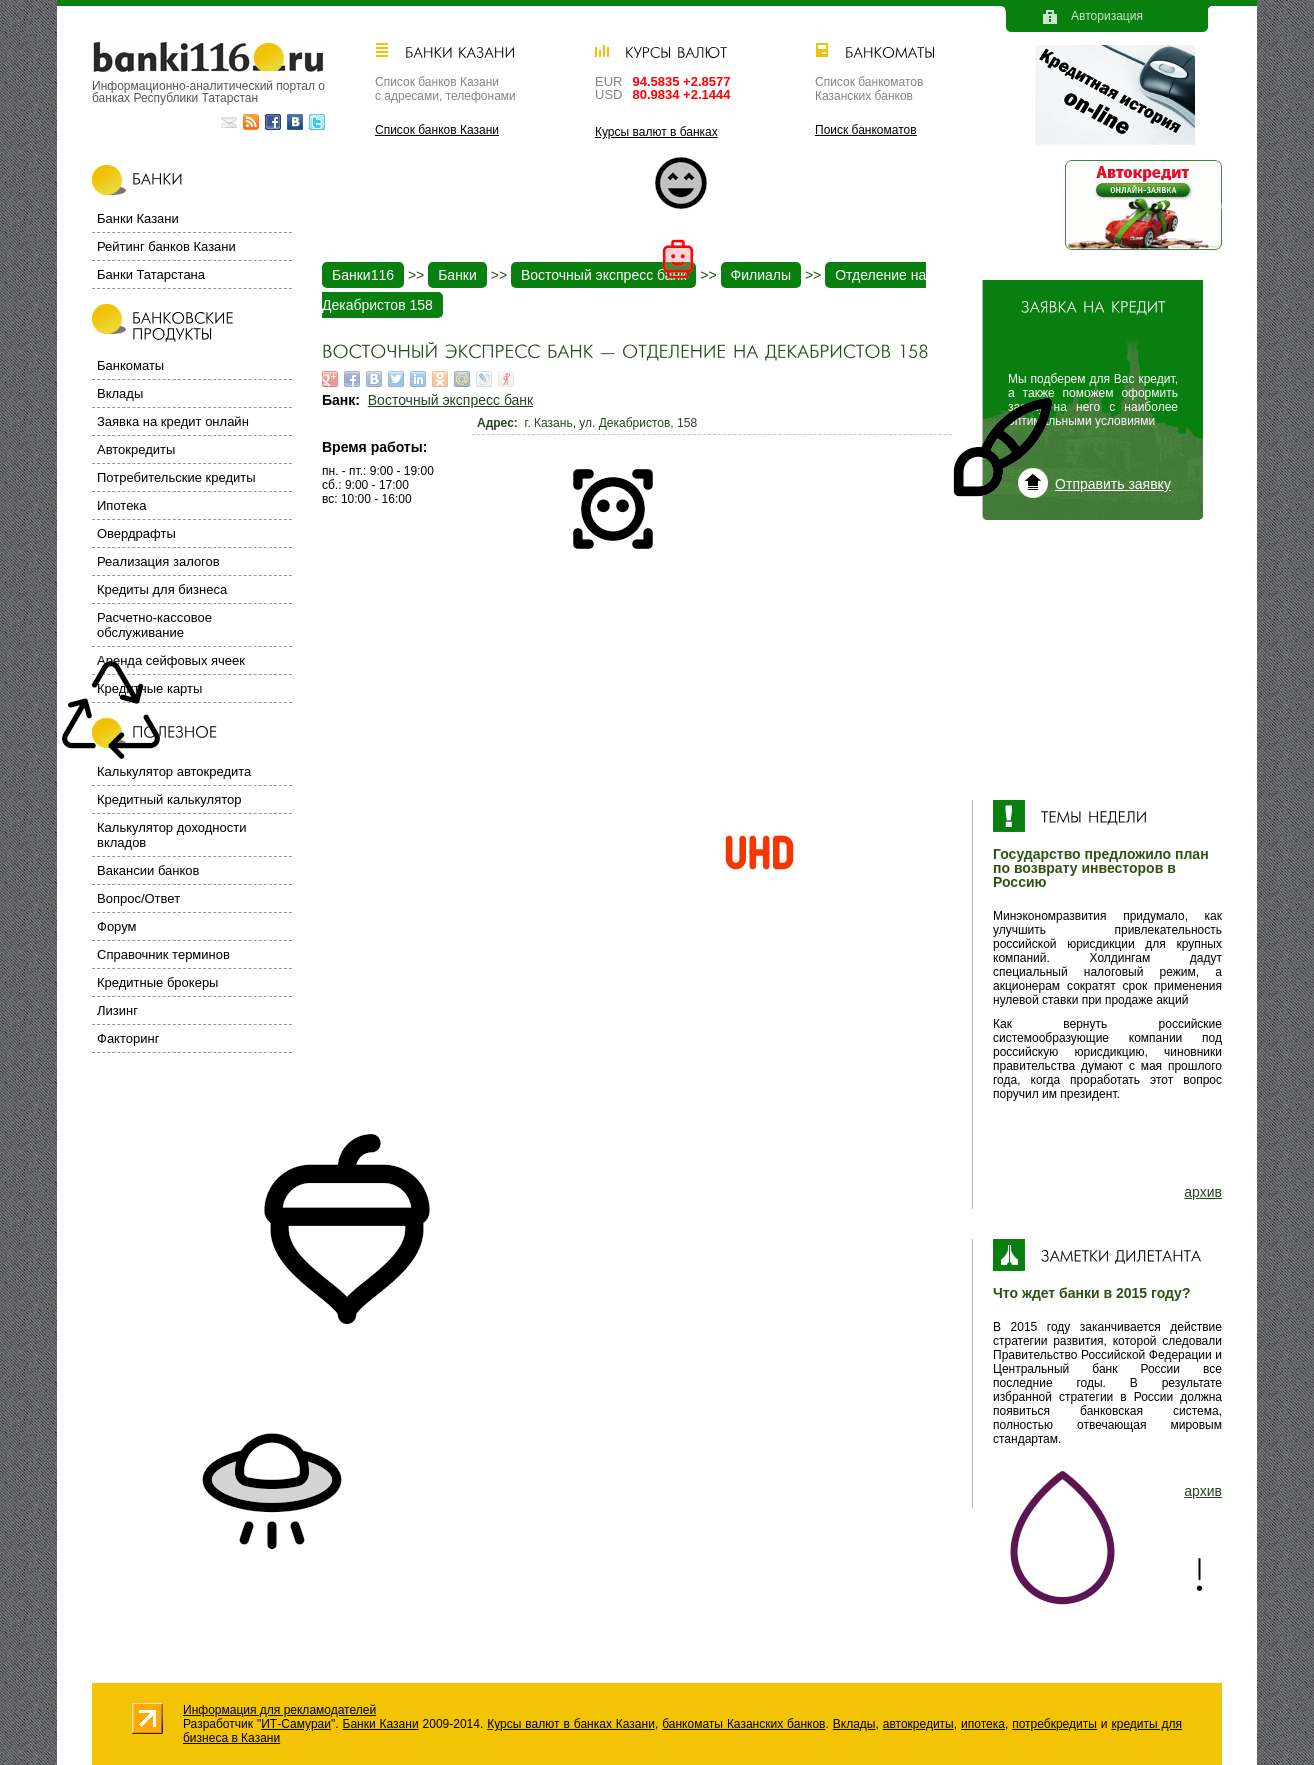  I want to click on indicates a warning or alert requiring attention, so click(1199, 1574).